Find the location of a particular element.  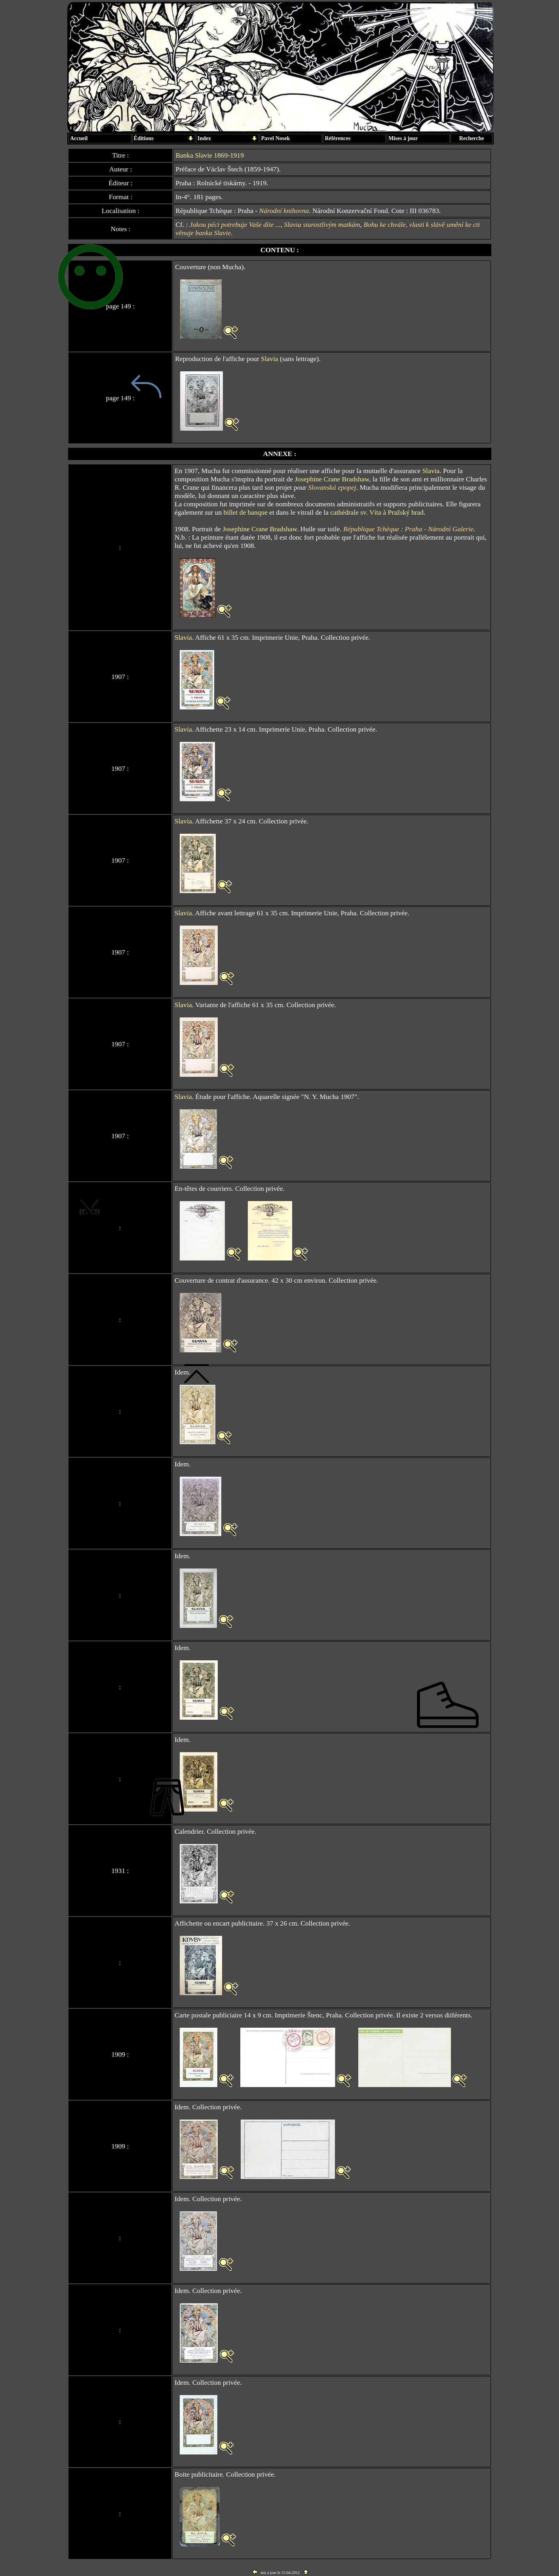

view hockey scores or game updates is located at coordinates (89, 1207).